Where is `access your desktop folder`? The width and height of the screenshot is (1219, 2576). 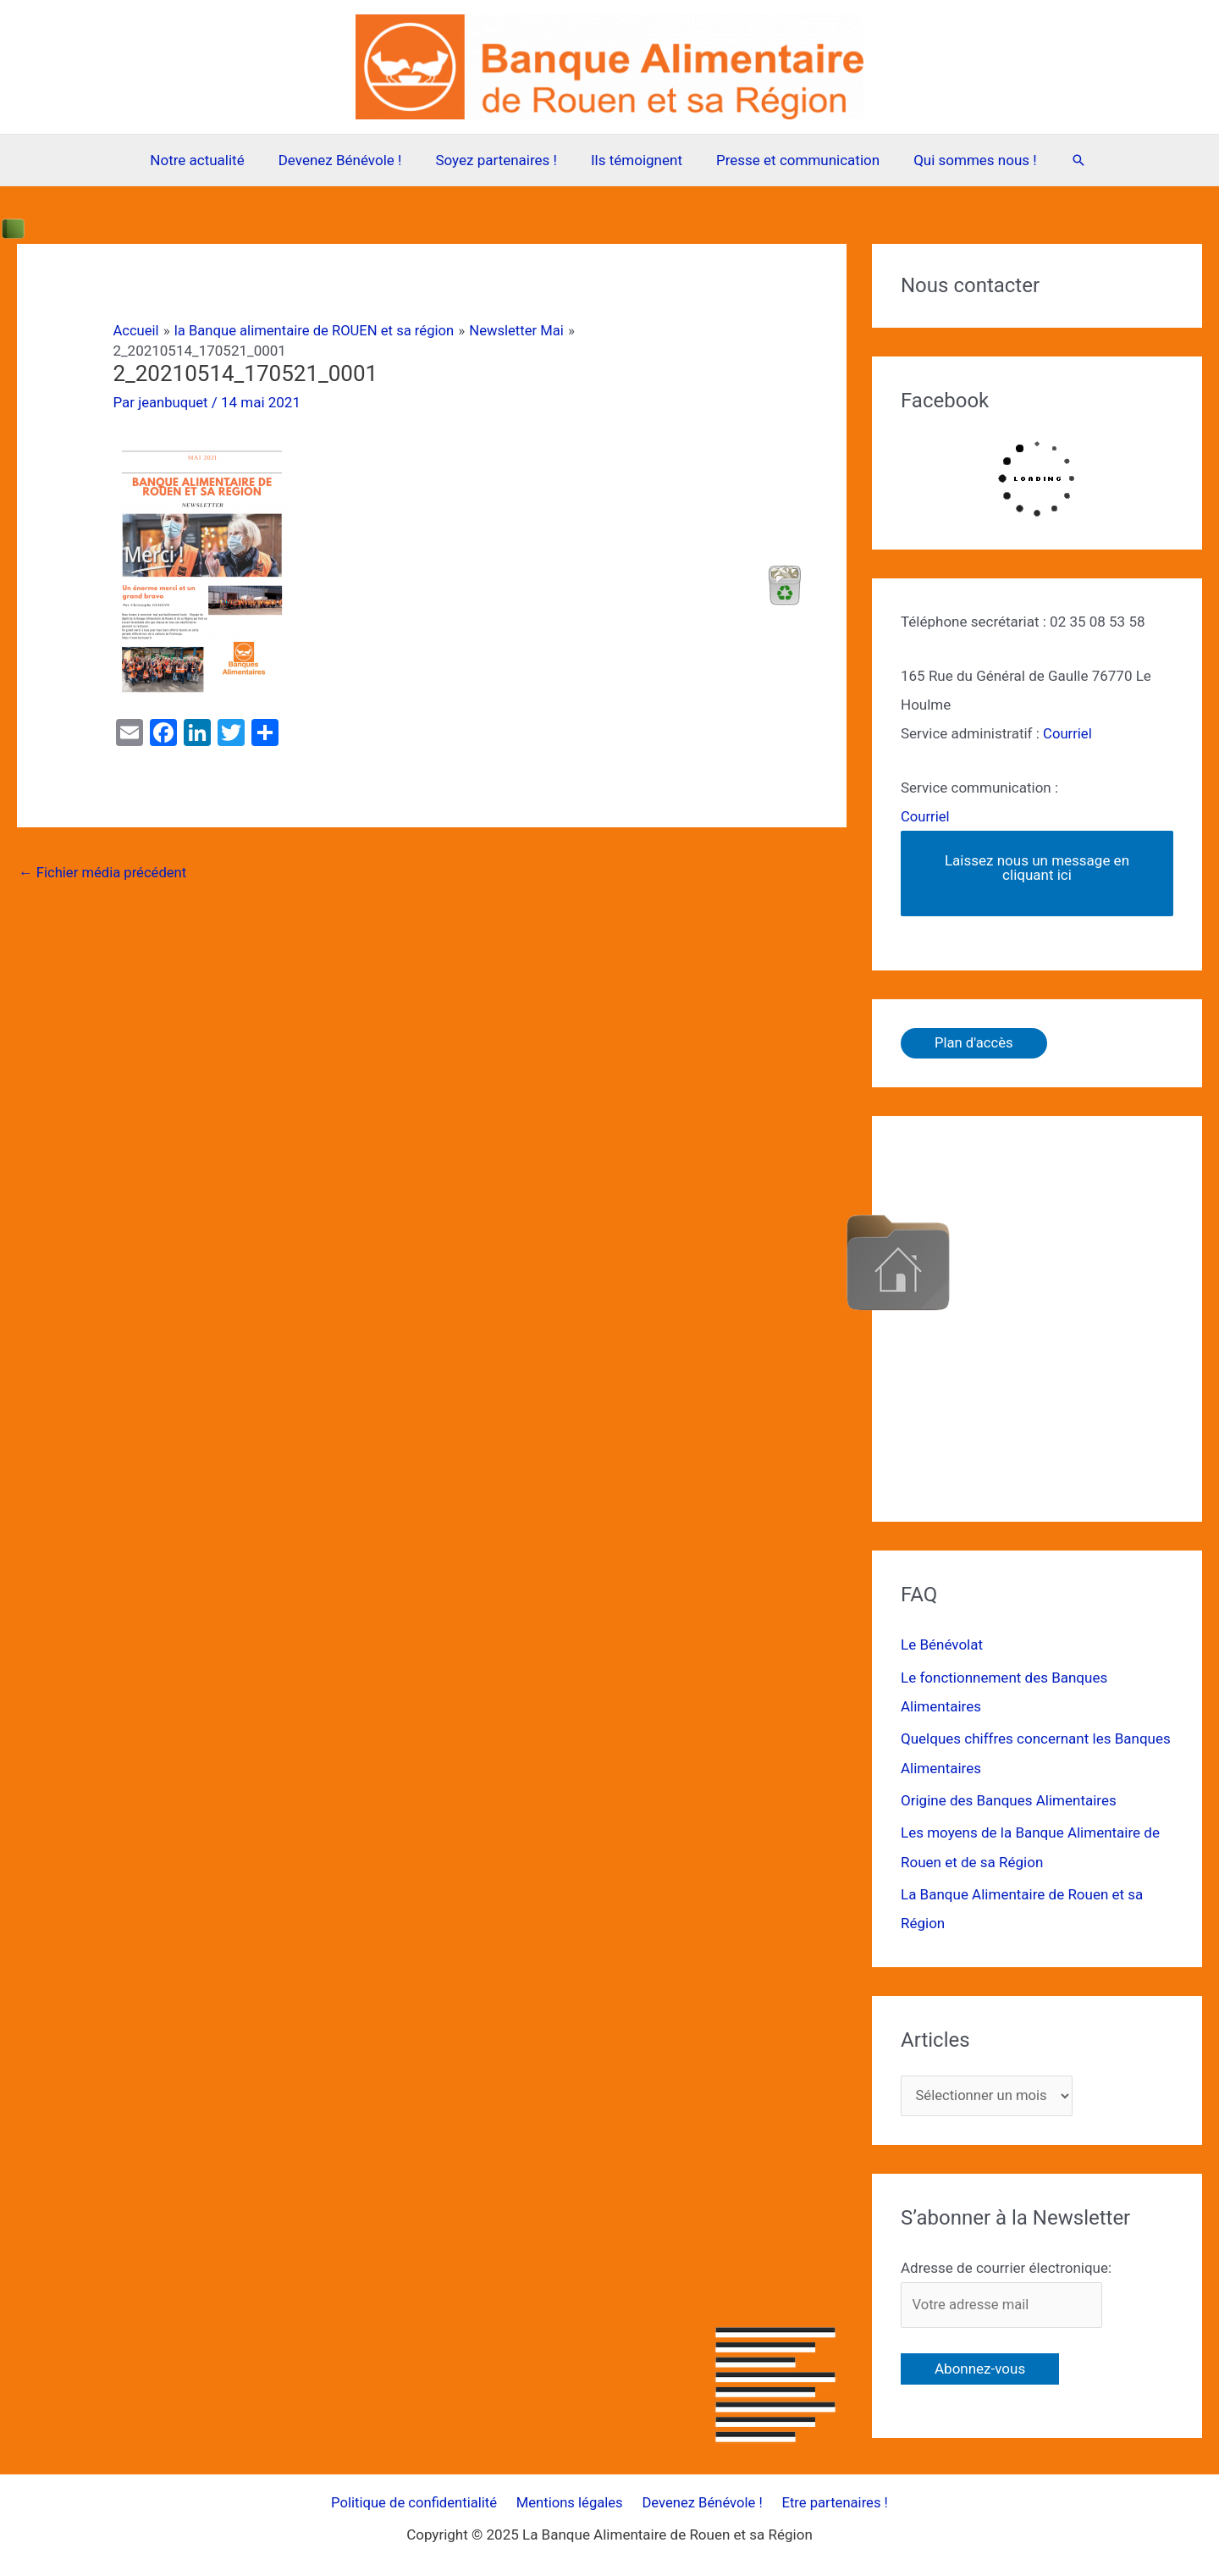
access your desktop folder is located at coordinates (13, 228).